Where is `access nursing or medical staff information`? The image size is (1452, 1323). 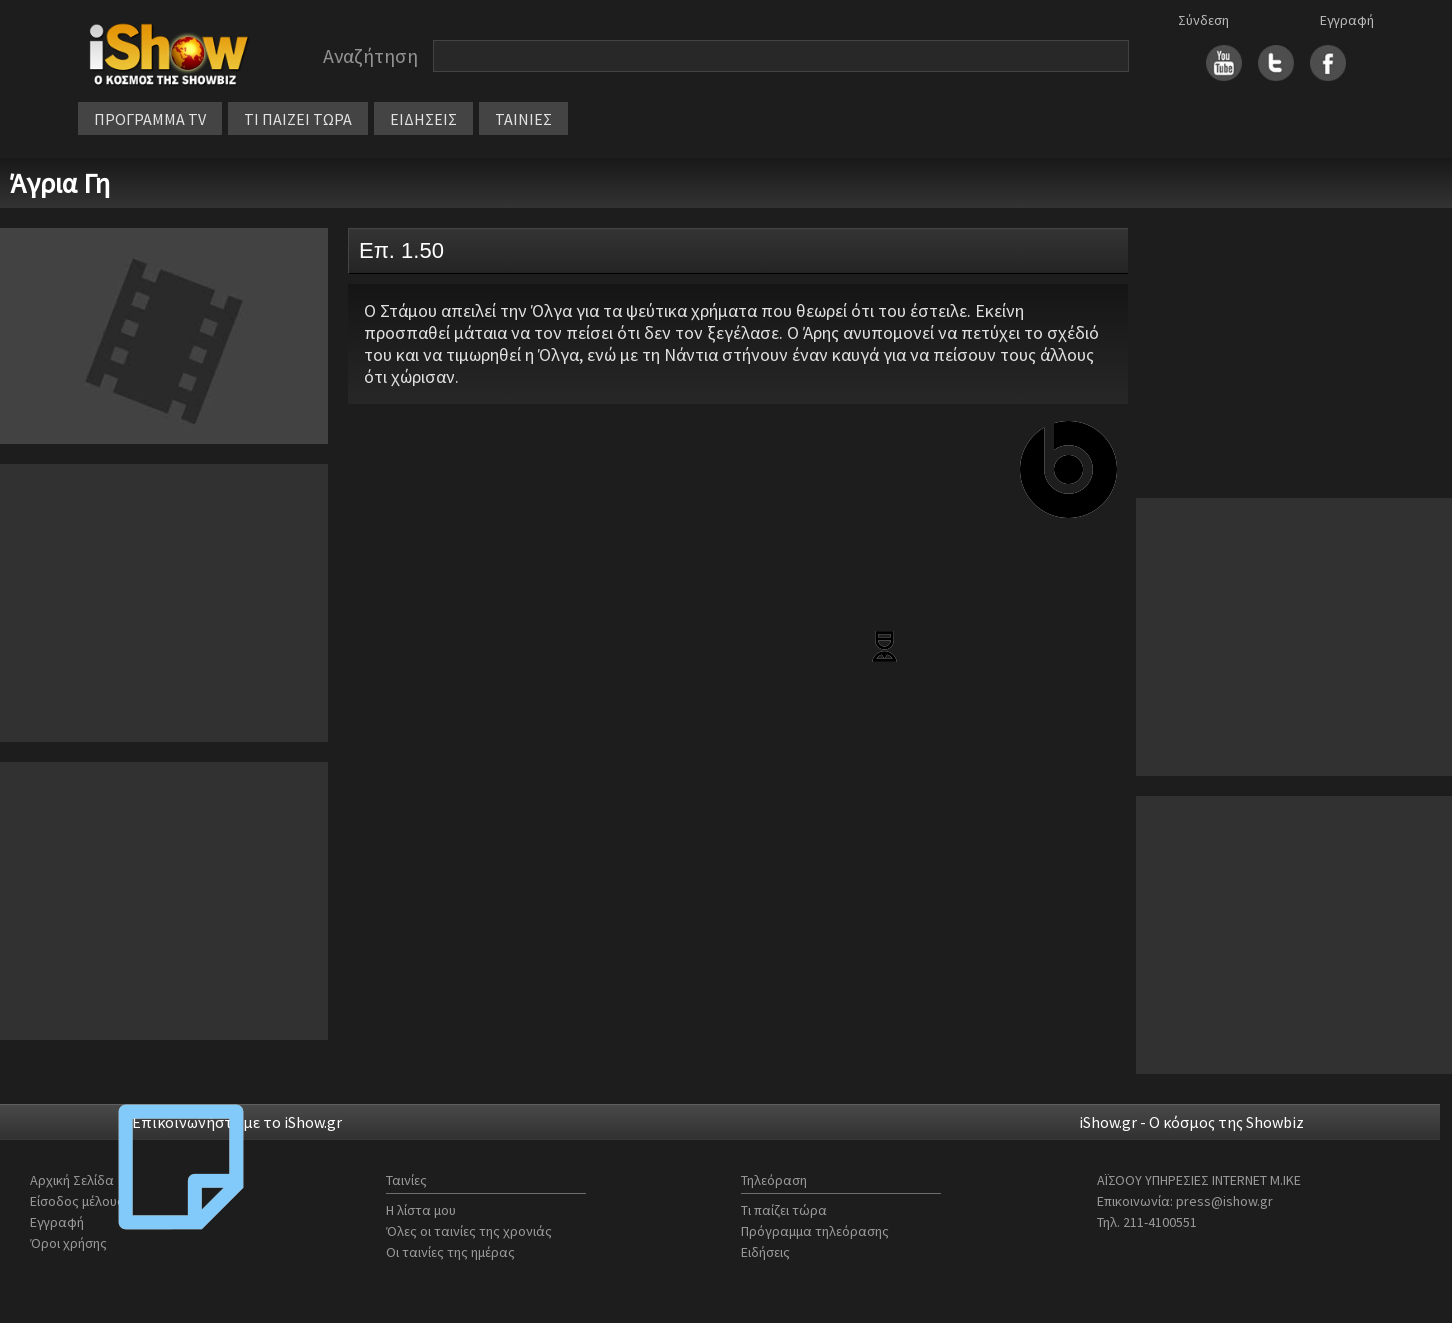 access nursing or medical staff information is located at coordinates (884, 646).